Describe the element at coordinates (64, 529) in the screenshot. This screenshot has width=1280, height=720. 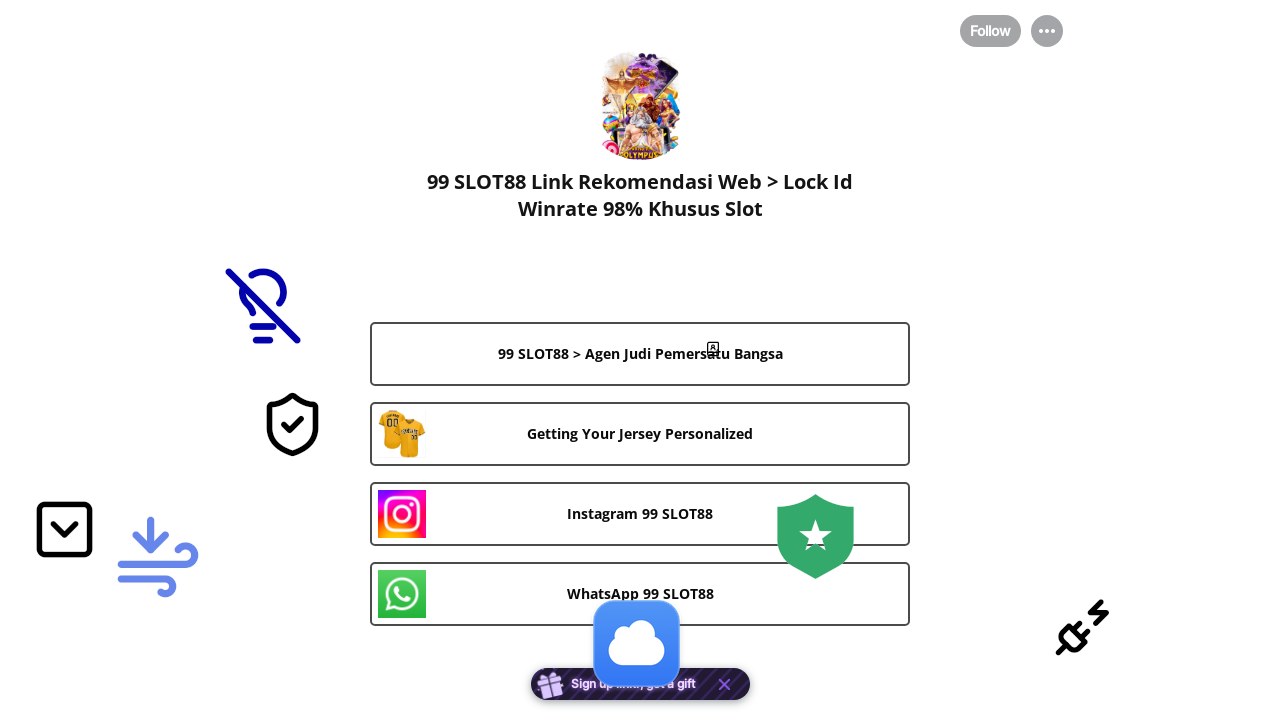
I see `expand content or dropdown menu` at that location.